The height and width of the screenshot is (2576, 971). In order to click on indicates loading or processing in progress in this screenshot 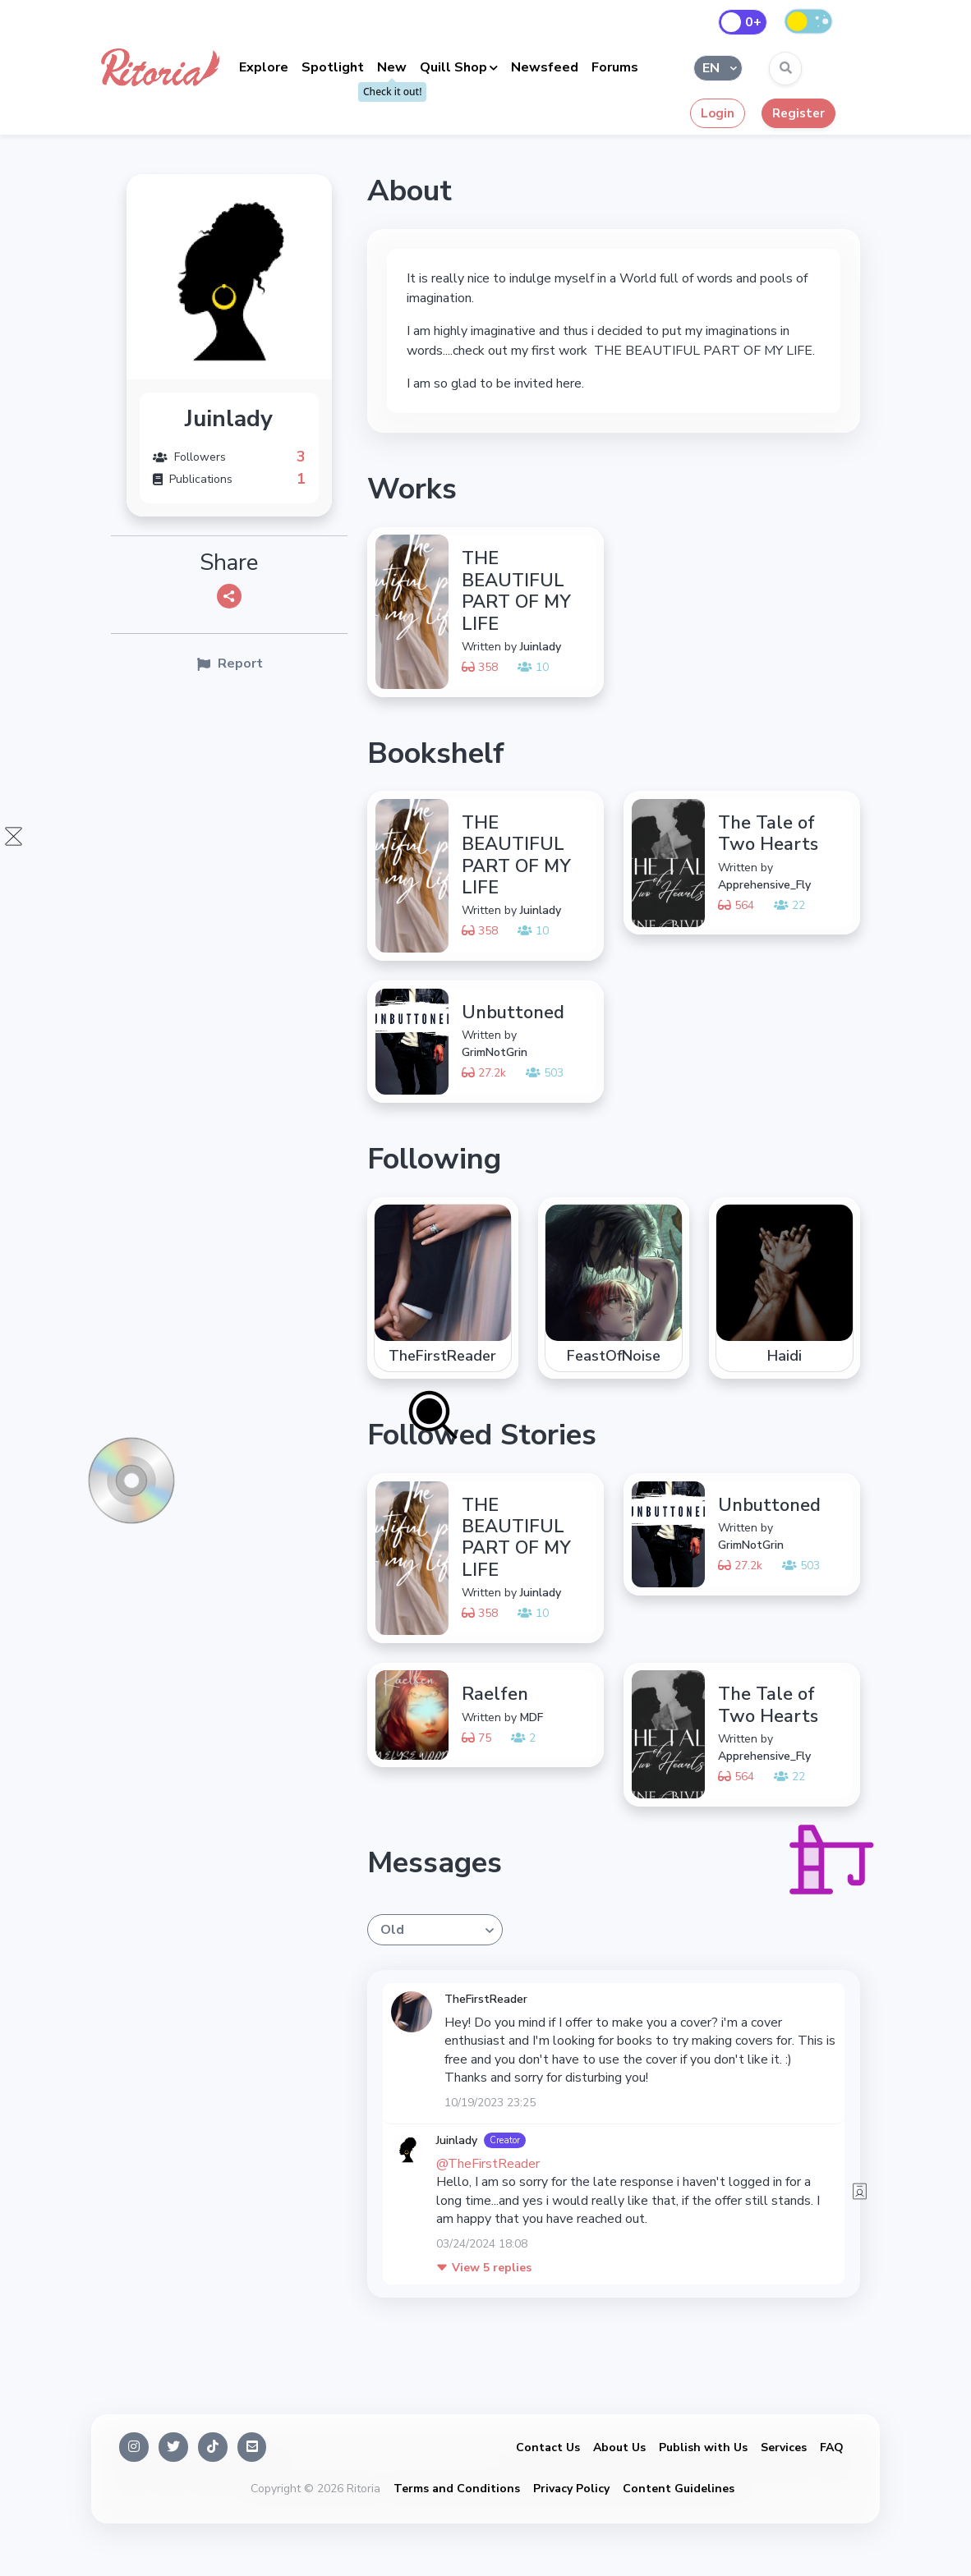, I will do `click(13, 836)`.